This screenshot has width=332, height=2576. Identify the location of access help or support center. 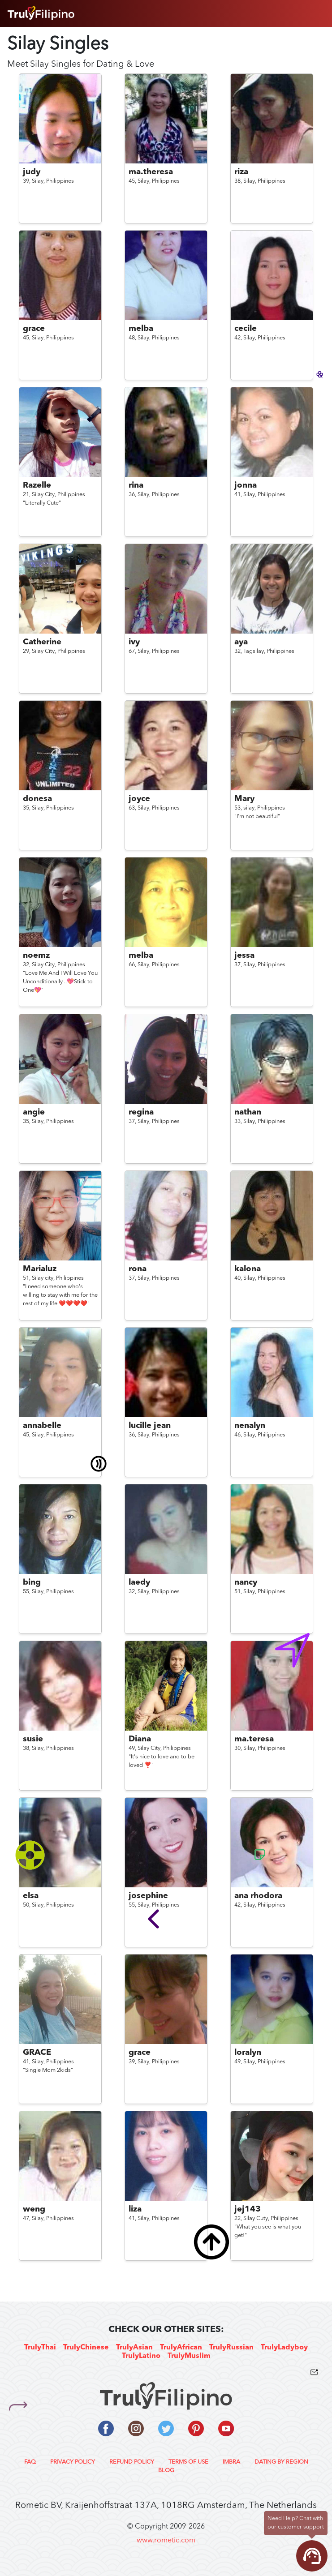
(30, 1855).